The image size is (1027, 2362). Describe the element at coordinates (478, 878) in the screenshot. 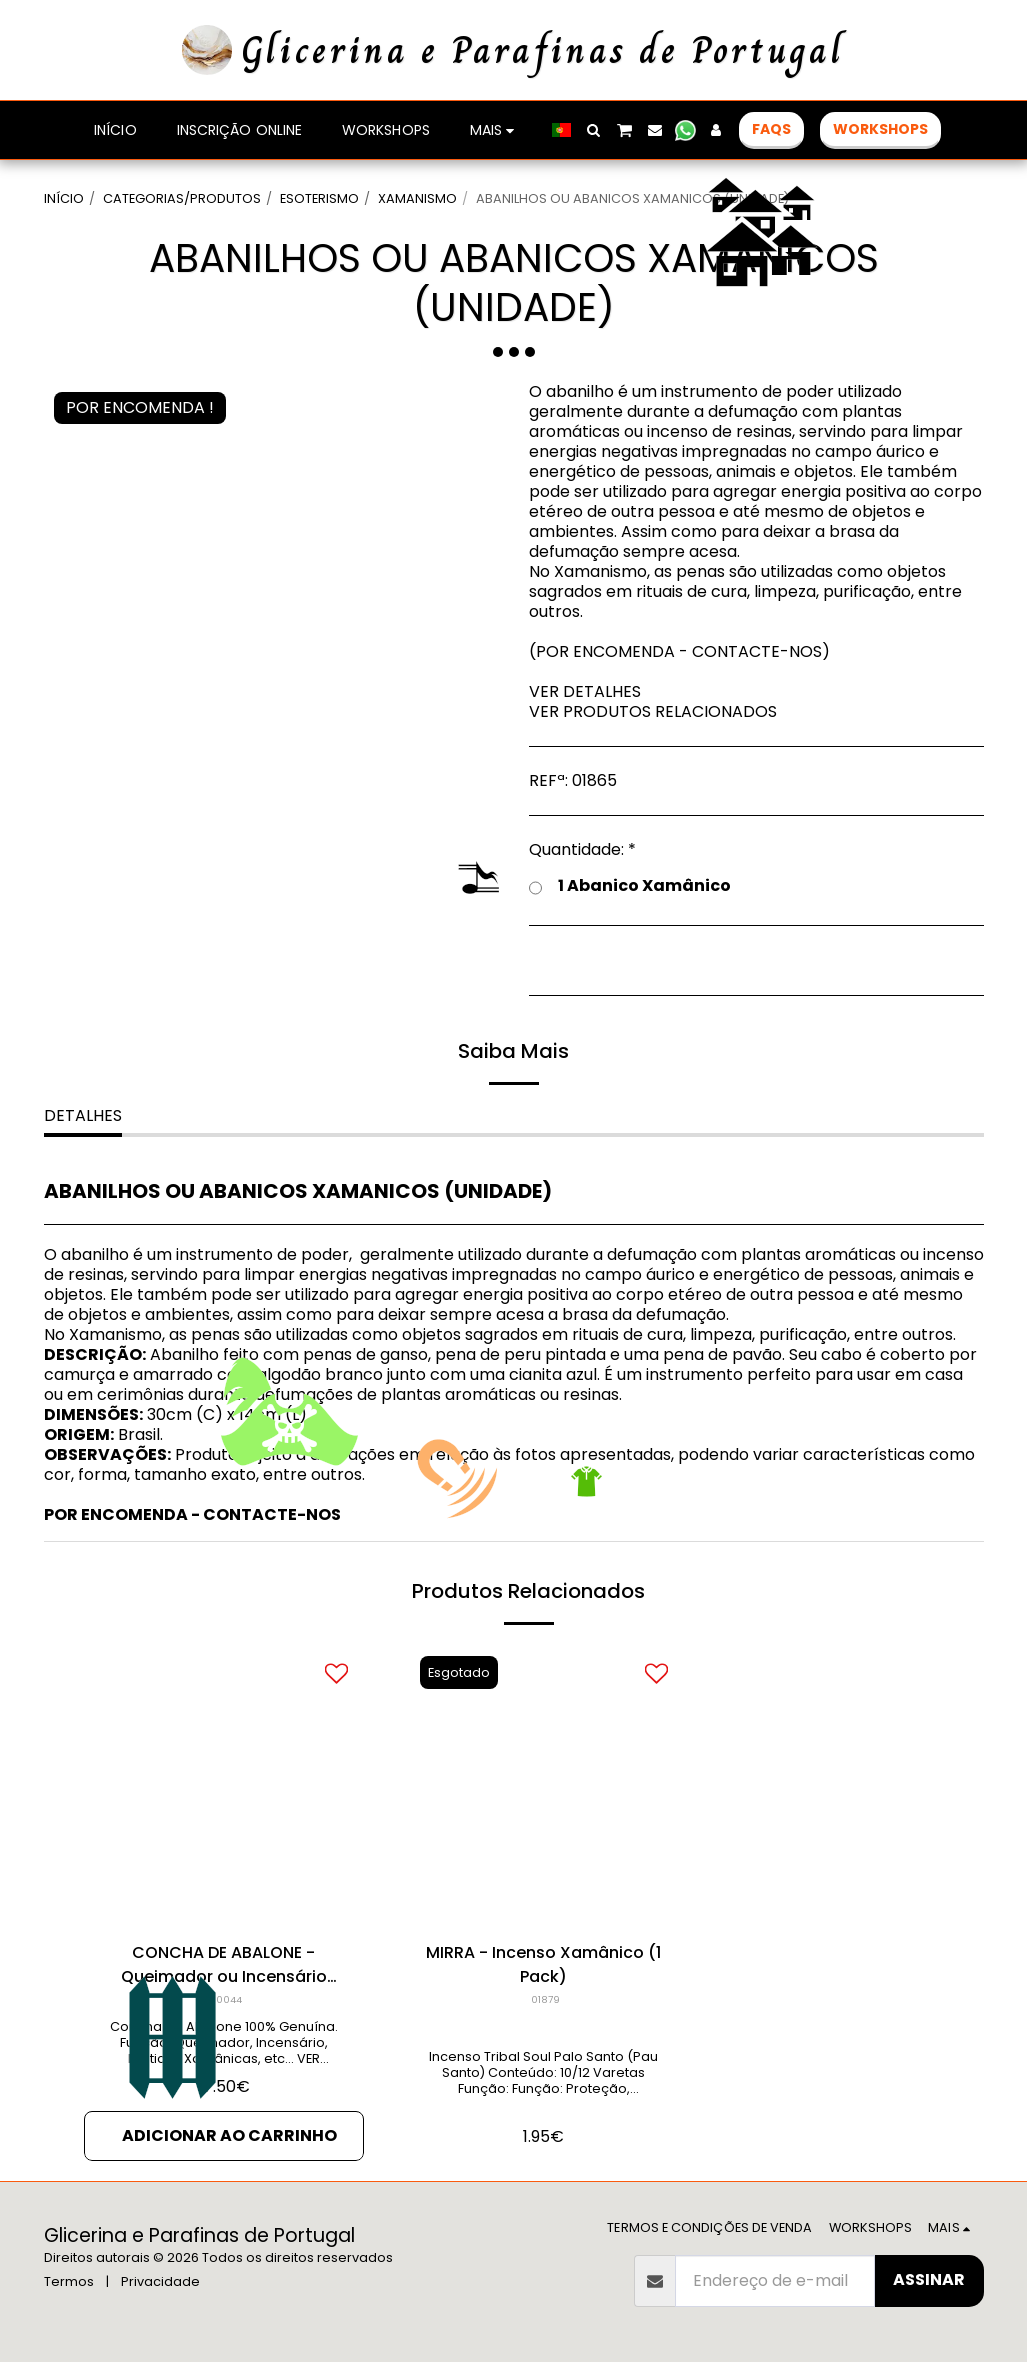

I see `adjust audio pitch settings` at that location.